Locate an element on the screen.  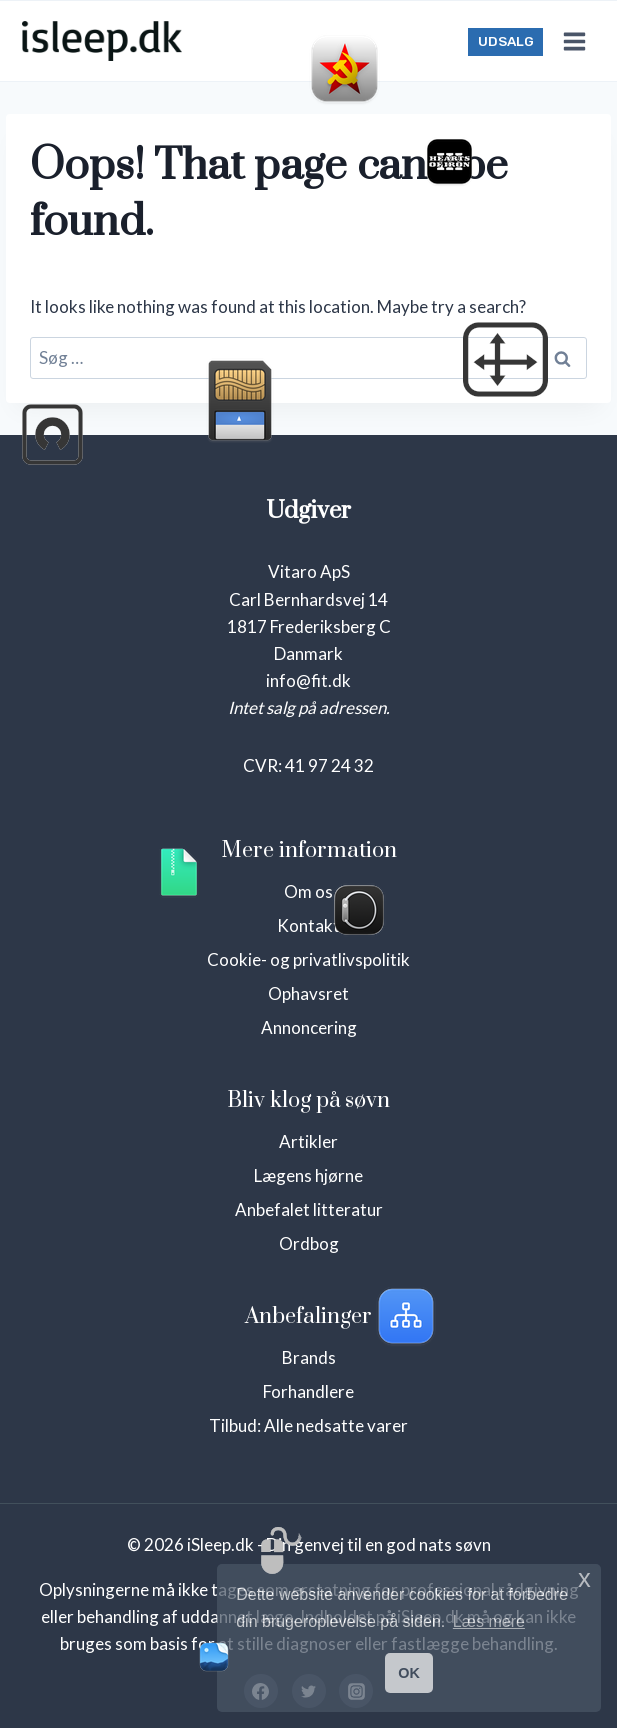
open déjà dup backup utility is located at coordinates (52, 434).